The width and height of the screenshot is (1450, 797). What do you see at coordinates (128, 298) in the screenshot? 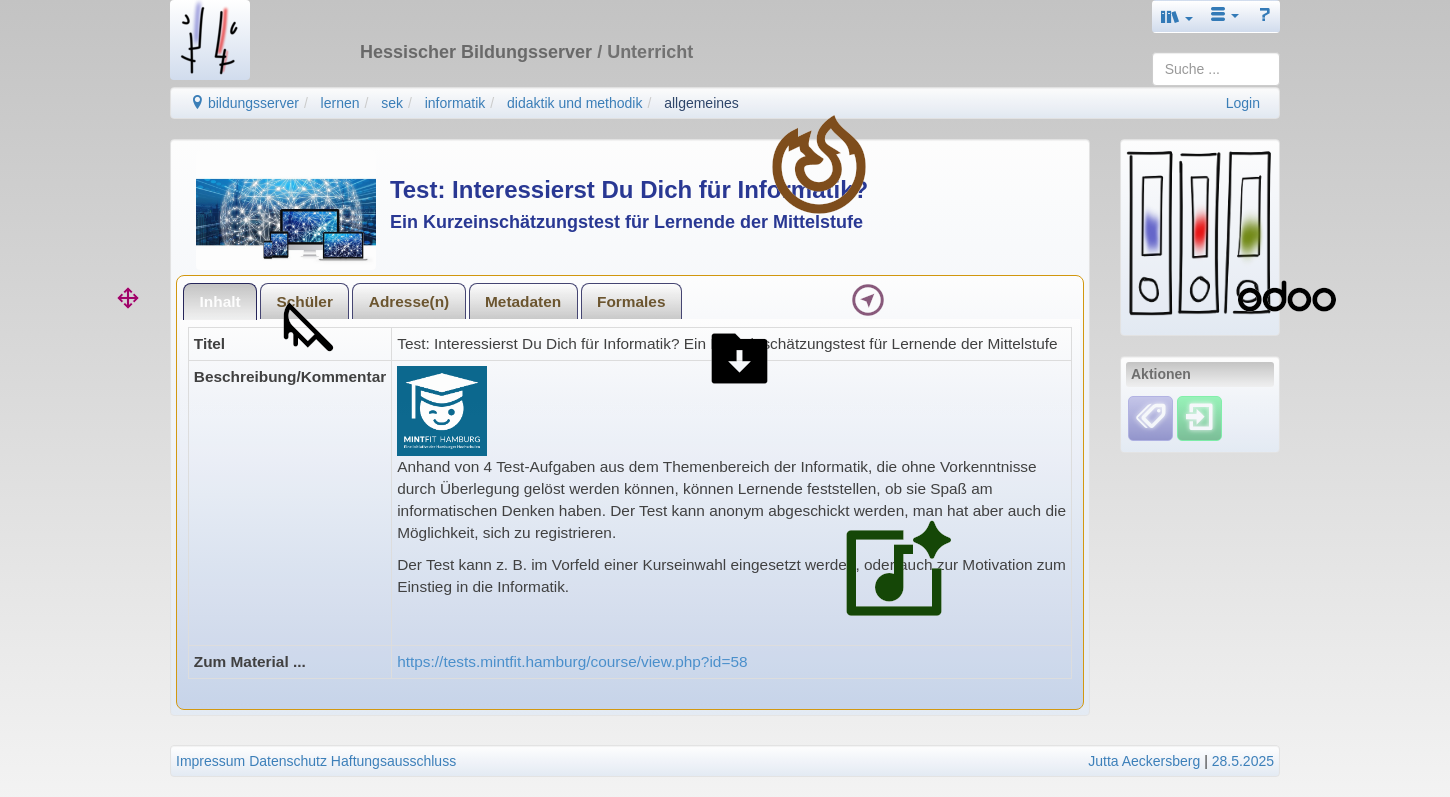
I see `drag to reposition element` at bounding box center [128, 298].